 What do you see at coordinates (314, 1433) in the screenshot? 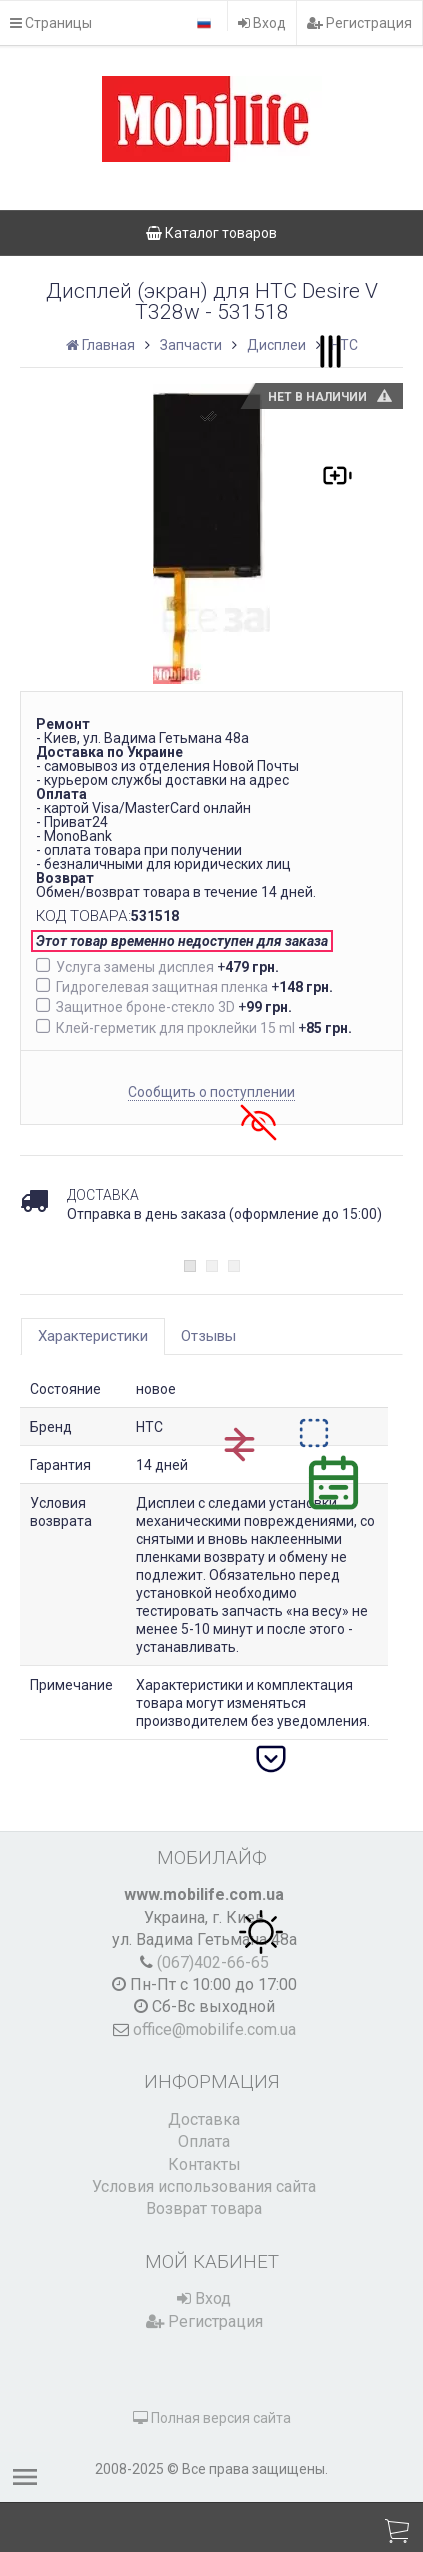
I see `select or define a region` at bounding box center [314, 1433].